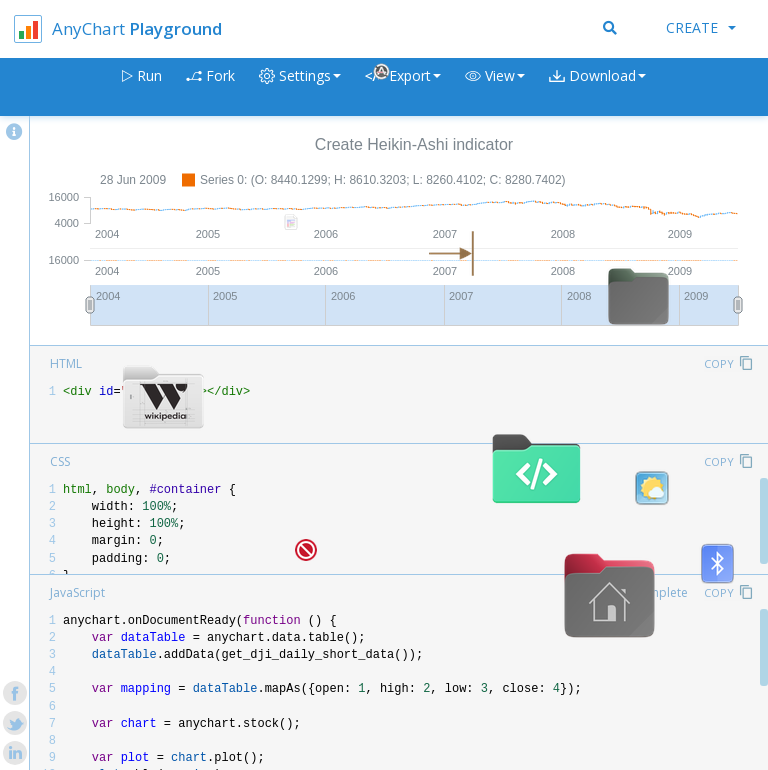 This screenshot has height=770, width=768. What do you see at coordinates (638, 296) in the screenshot?
I see `open a folder to view its contents` at bounding box center [638, 296].